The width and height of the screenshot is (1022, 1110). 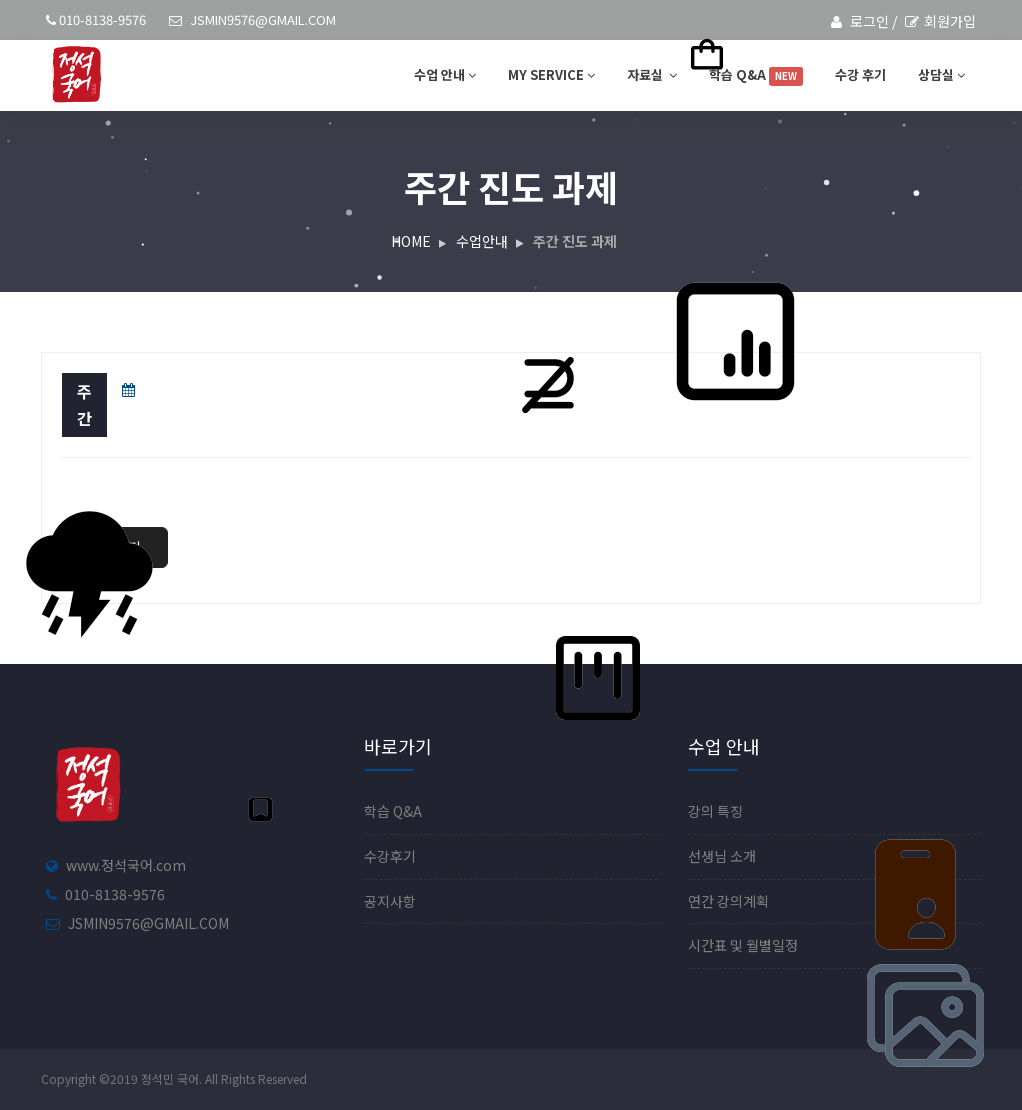 I want to click on indicates thunderstorm weather conditions, so click(x=89, y=574).